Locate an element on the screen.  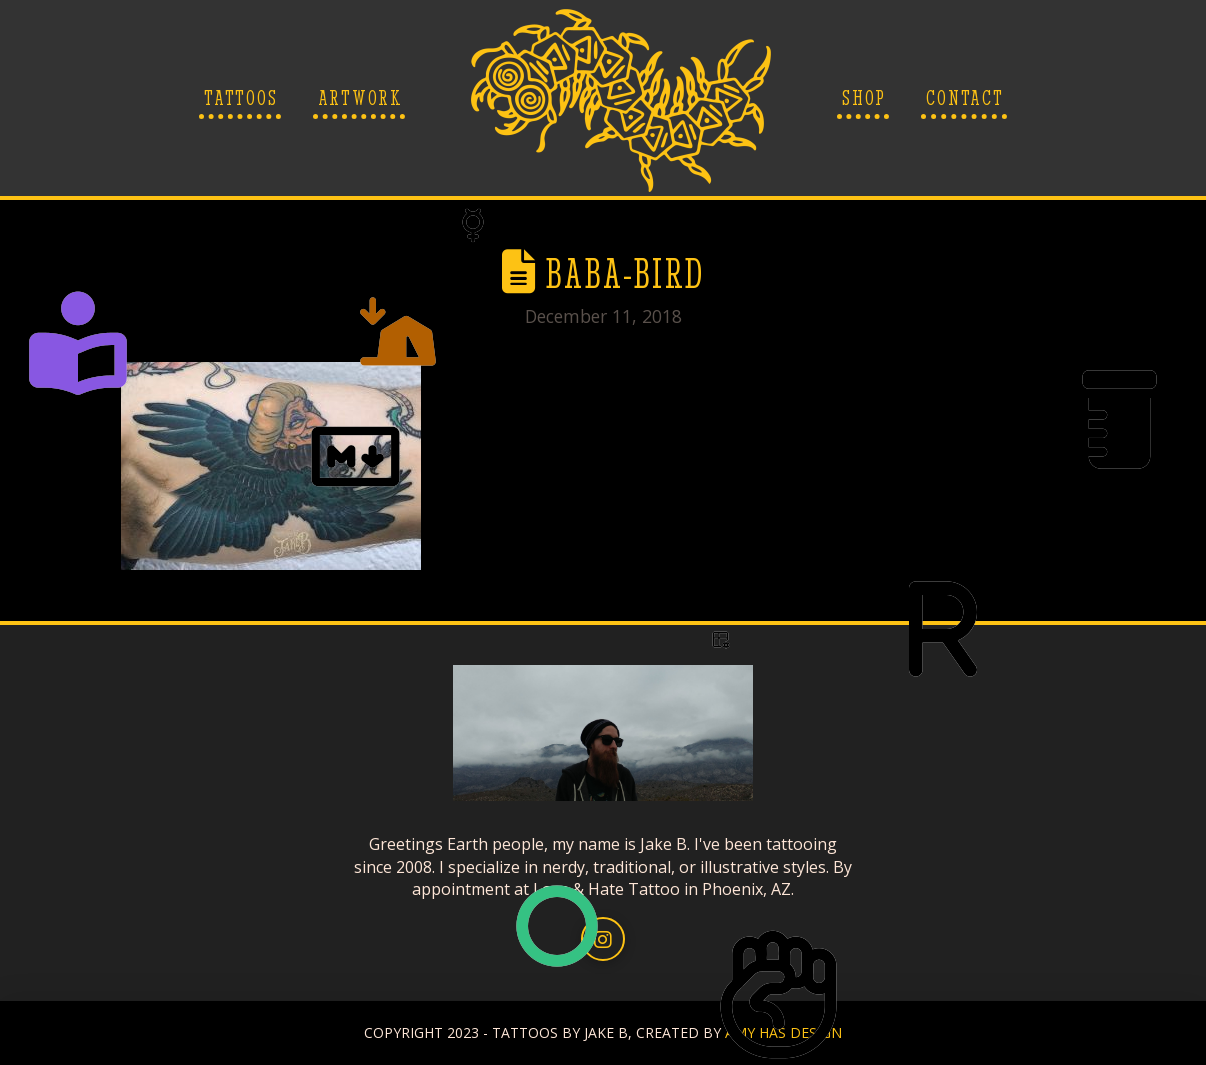
customize table settings is located at coordinates (720, 639).